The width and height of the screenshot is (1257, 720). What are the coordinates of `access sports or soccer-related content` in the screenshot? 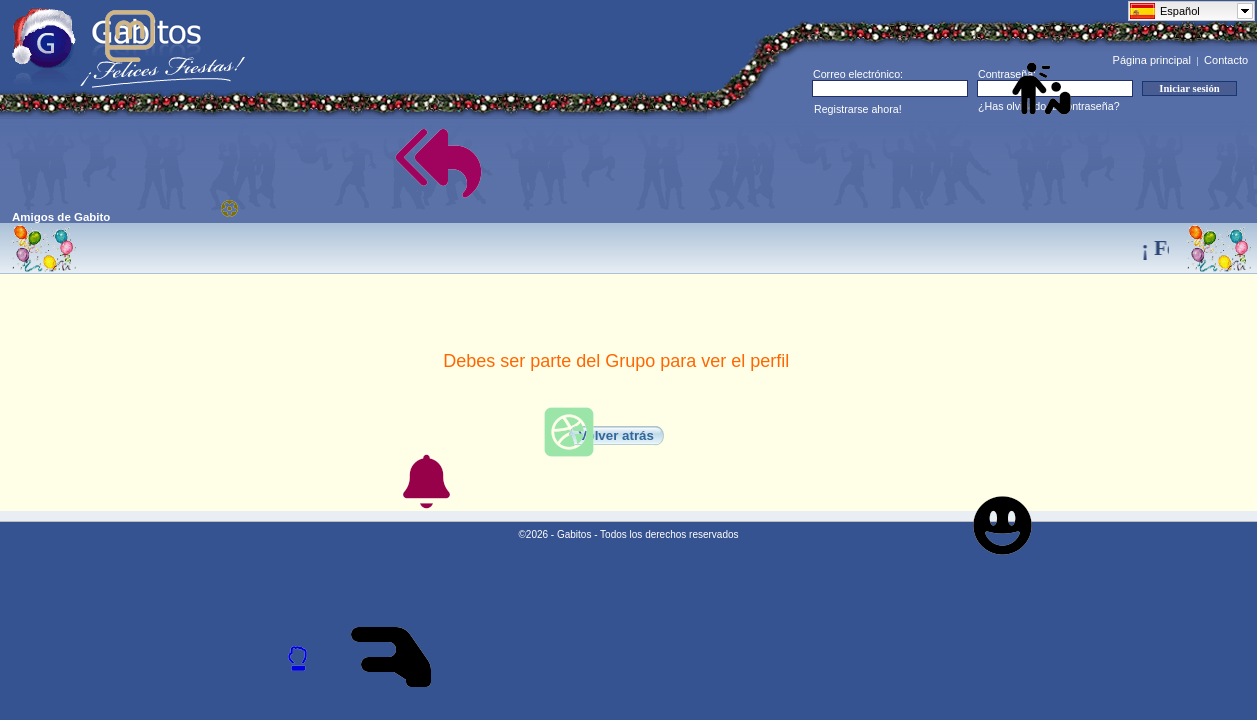 It's located at (229, 208).